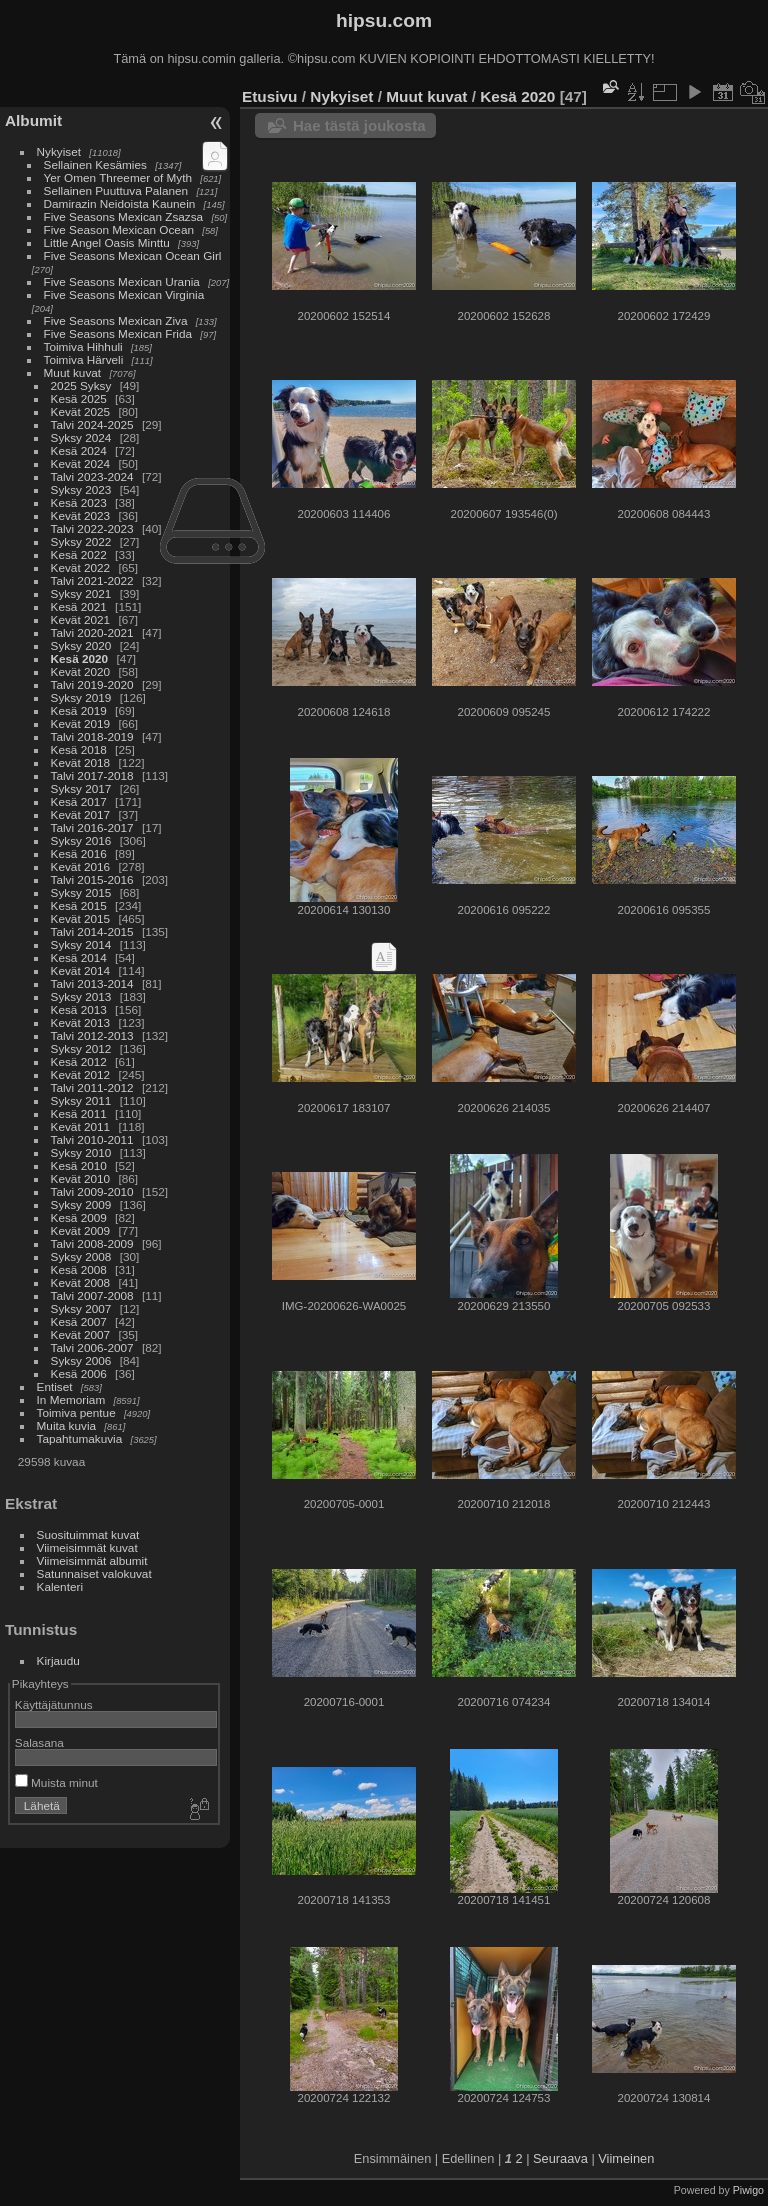 Image resolution: width=768 pixels, height=2206 pixels. I want to click on credits or attribution file, so click(215, 156).